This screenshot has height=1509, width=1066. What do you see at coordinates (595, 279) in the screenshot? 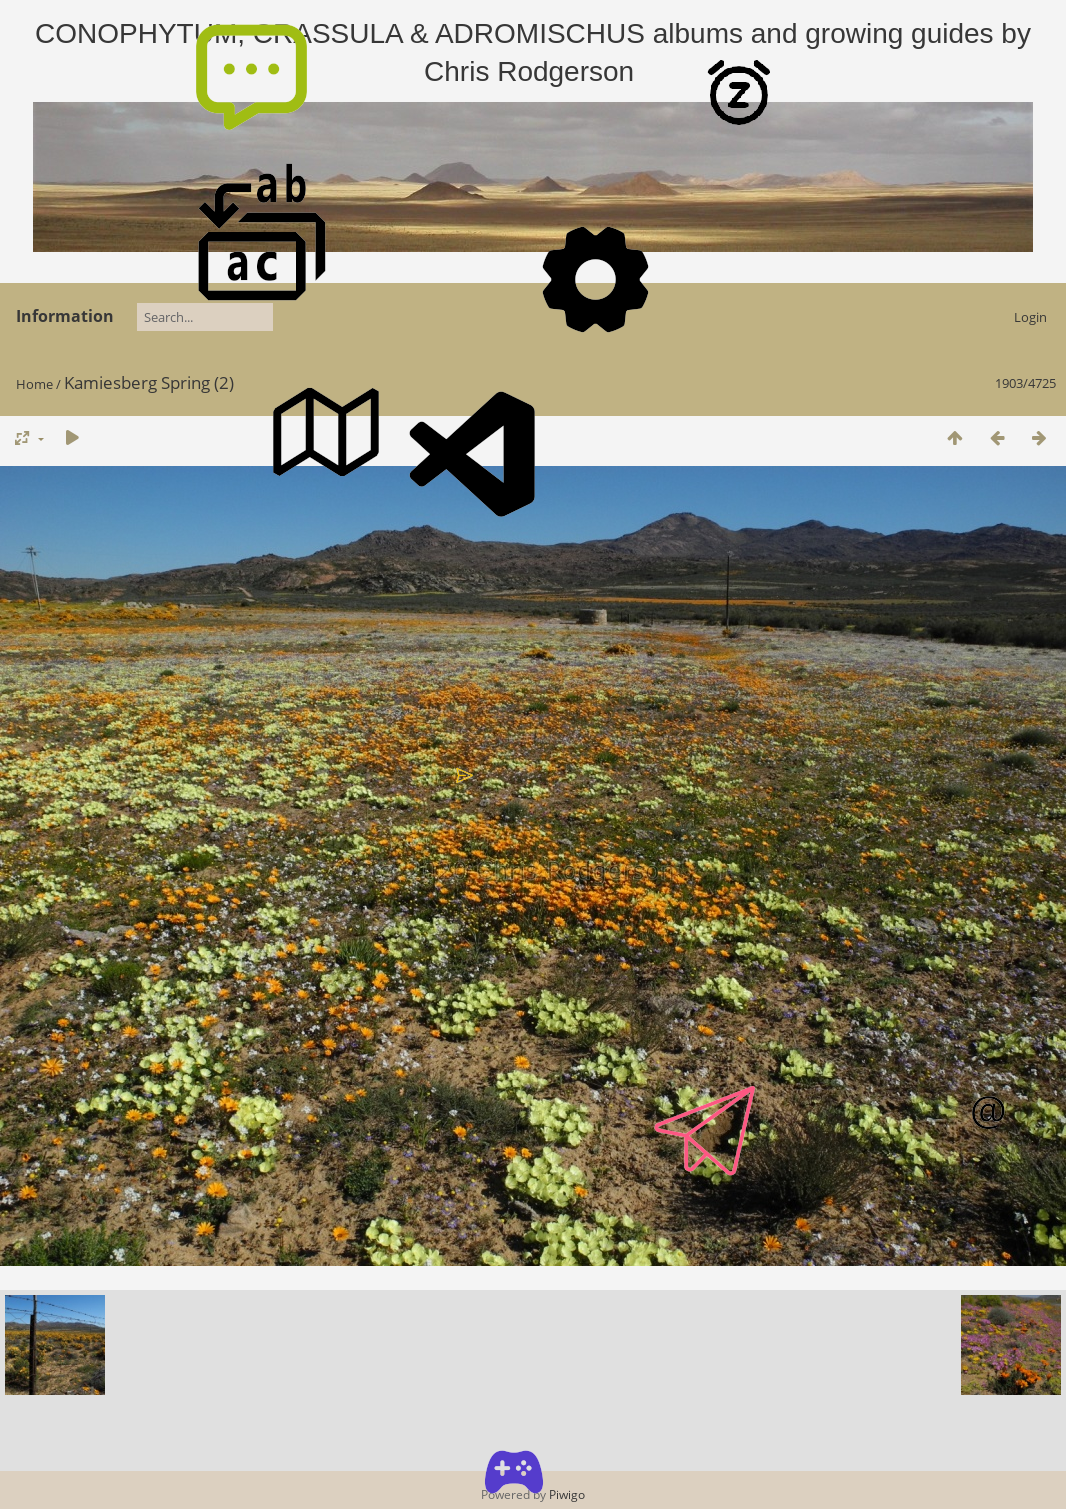
I see `open settings` at bounding box center [595, 279].